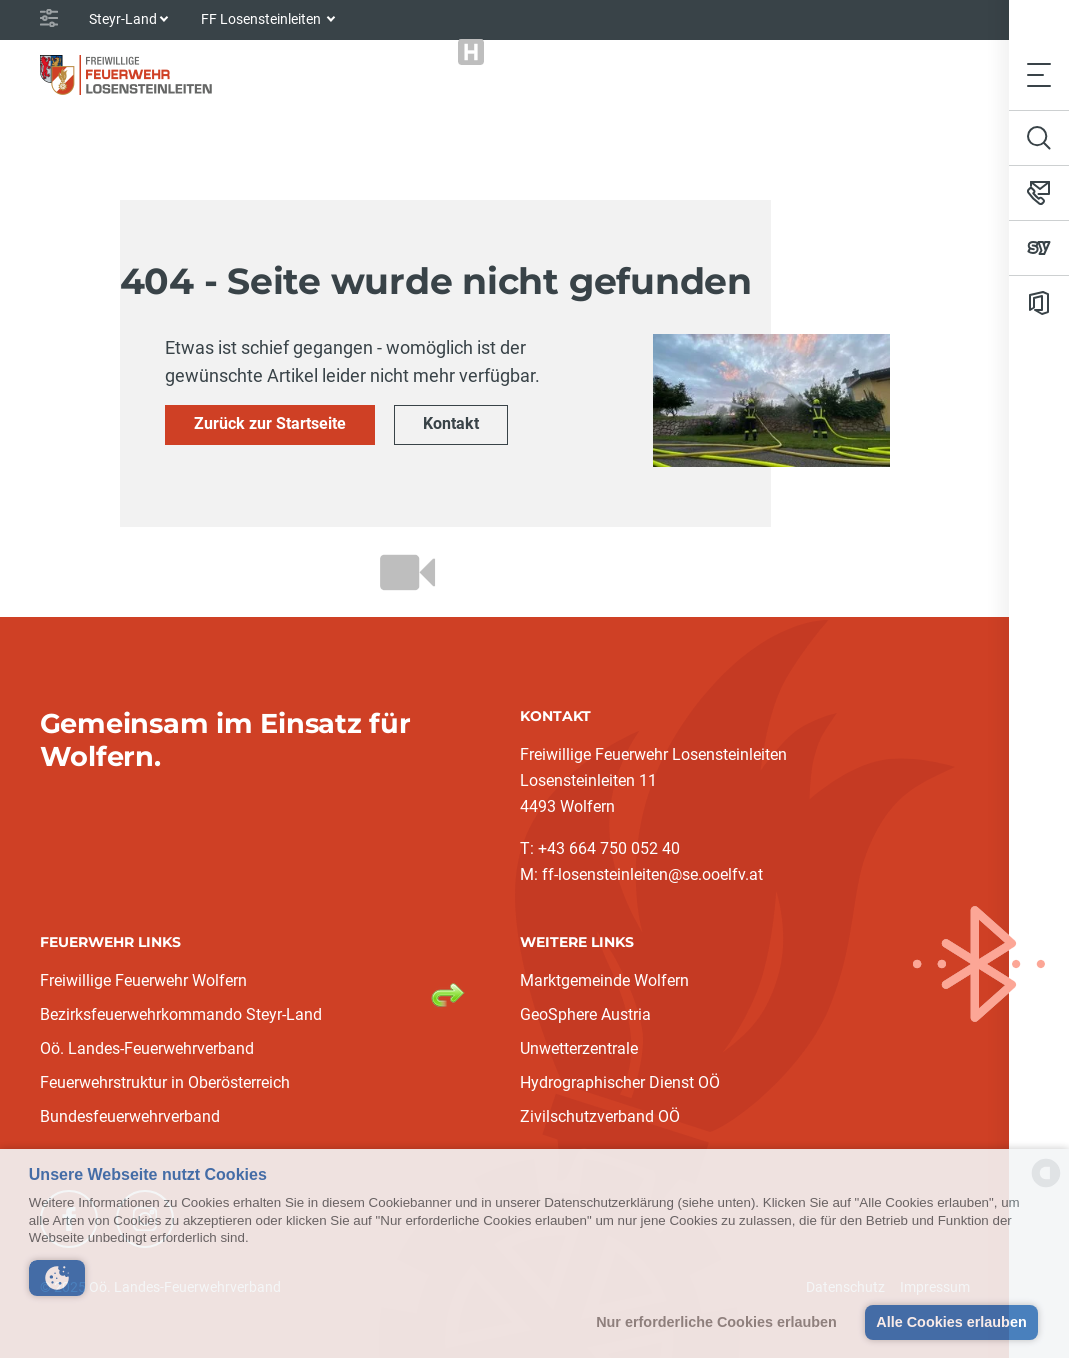 This screenshot has width=1069, height=1358. What do you see at coordinates (471, 52) in the screenshot?
I see `indicates HSPA mobile network connection` at bounding box center [471, 52].